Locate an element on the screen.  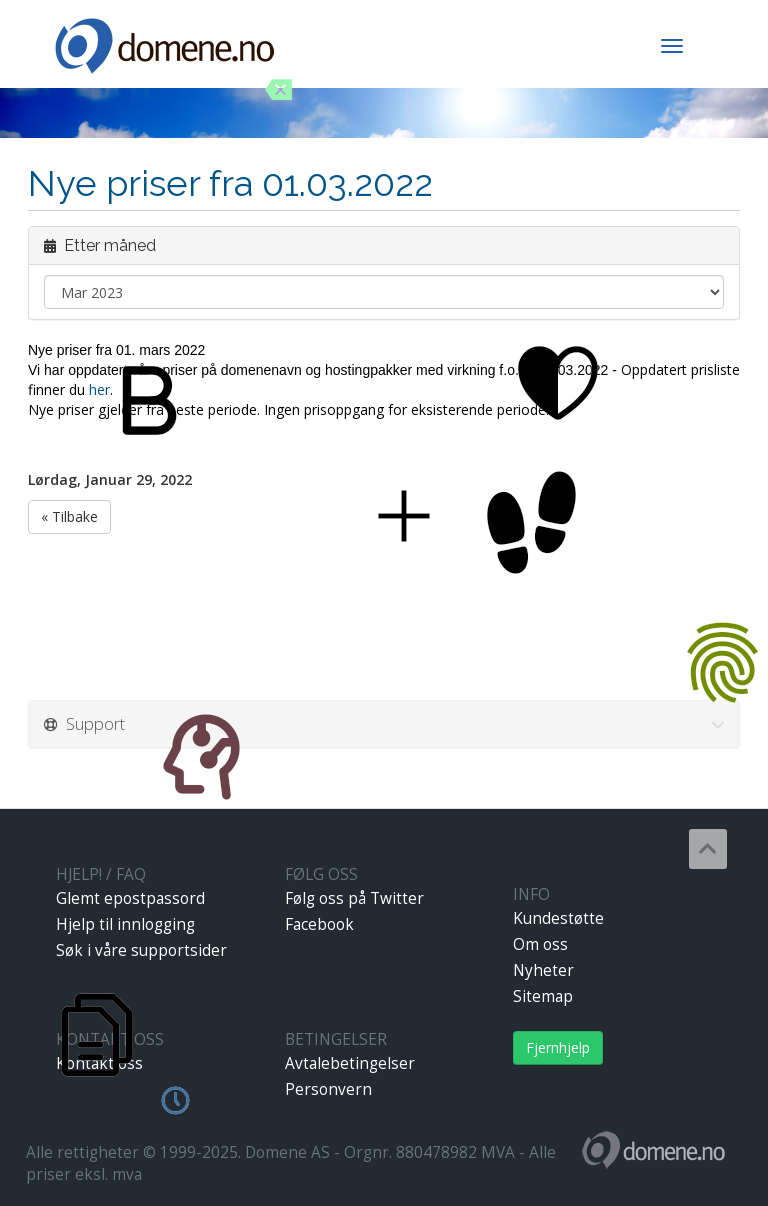
view all files is located at coordinates (97, 1035).